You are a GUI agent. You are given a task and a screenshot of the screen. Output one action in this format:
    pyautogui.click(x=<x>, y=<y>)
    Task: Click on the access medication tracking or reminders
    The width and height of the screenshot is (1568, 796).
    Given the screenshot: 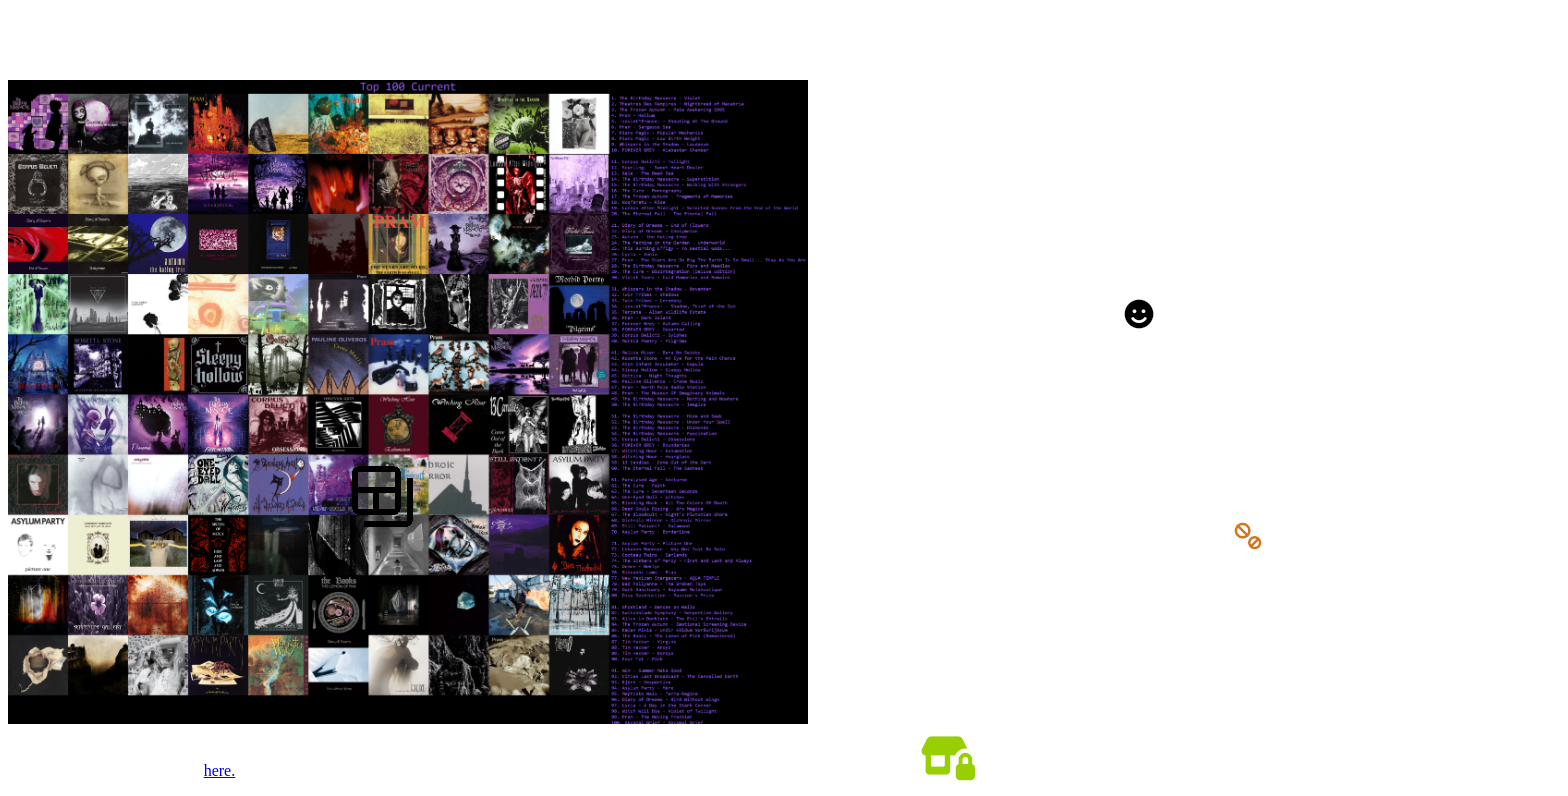 What is the action you would take?
    pyautogui.click(x=1248, y=536)
    